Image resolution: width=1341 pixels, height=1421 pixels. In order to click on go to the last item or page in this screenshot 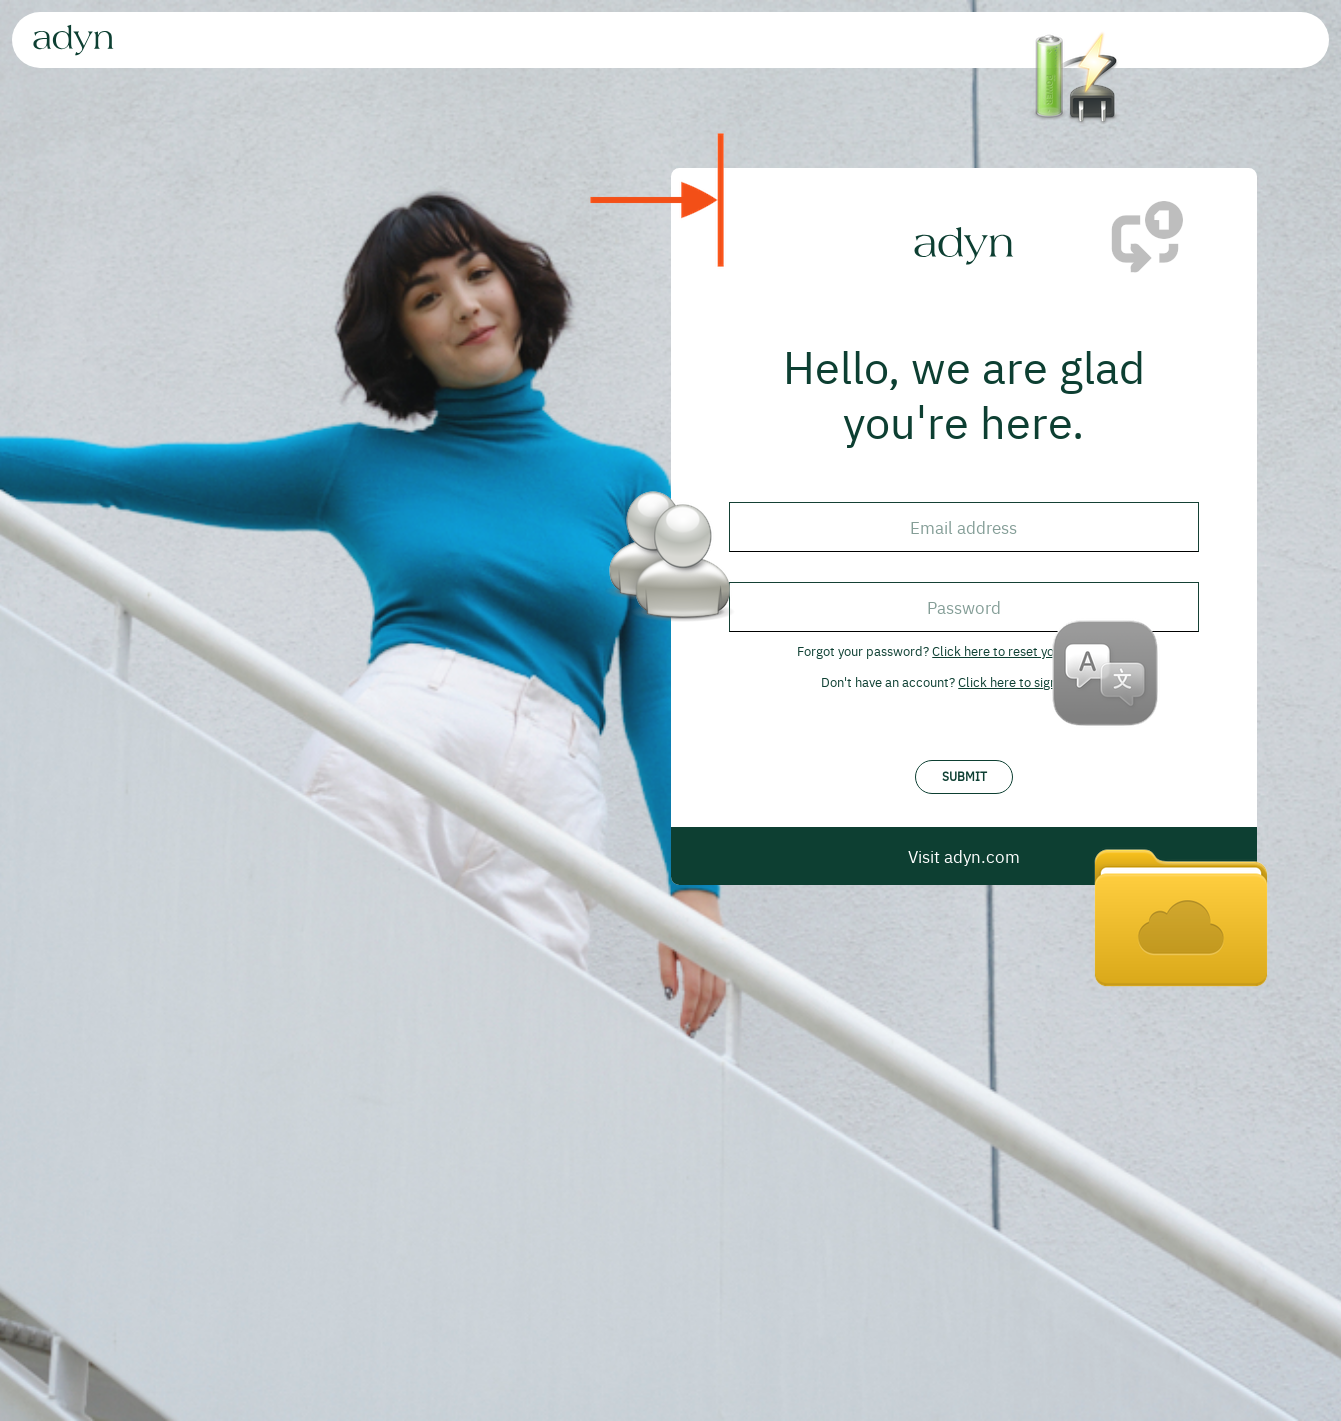, I will do `click(657, 200)`.